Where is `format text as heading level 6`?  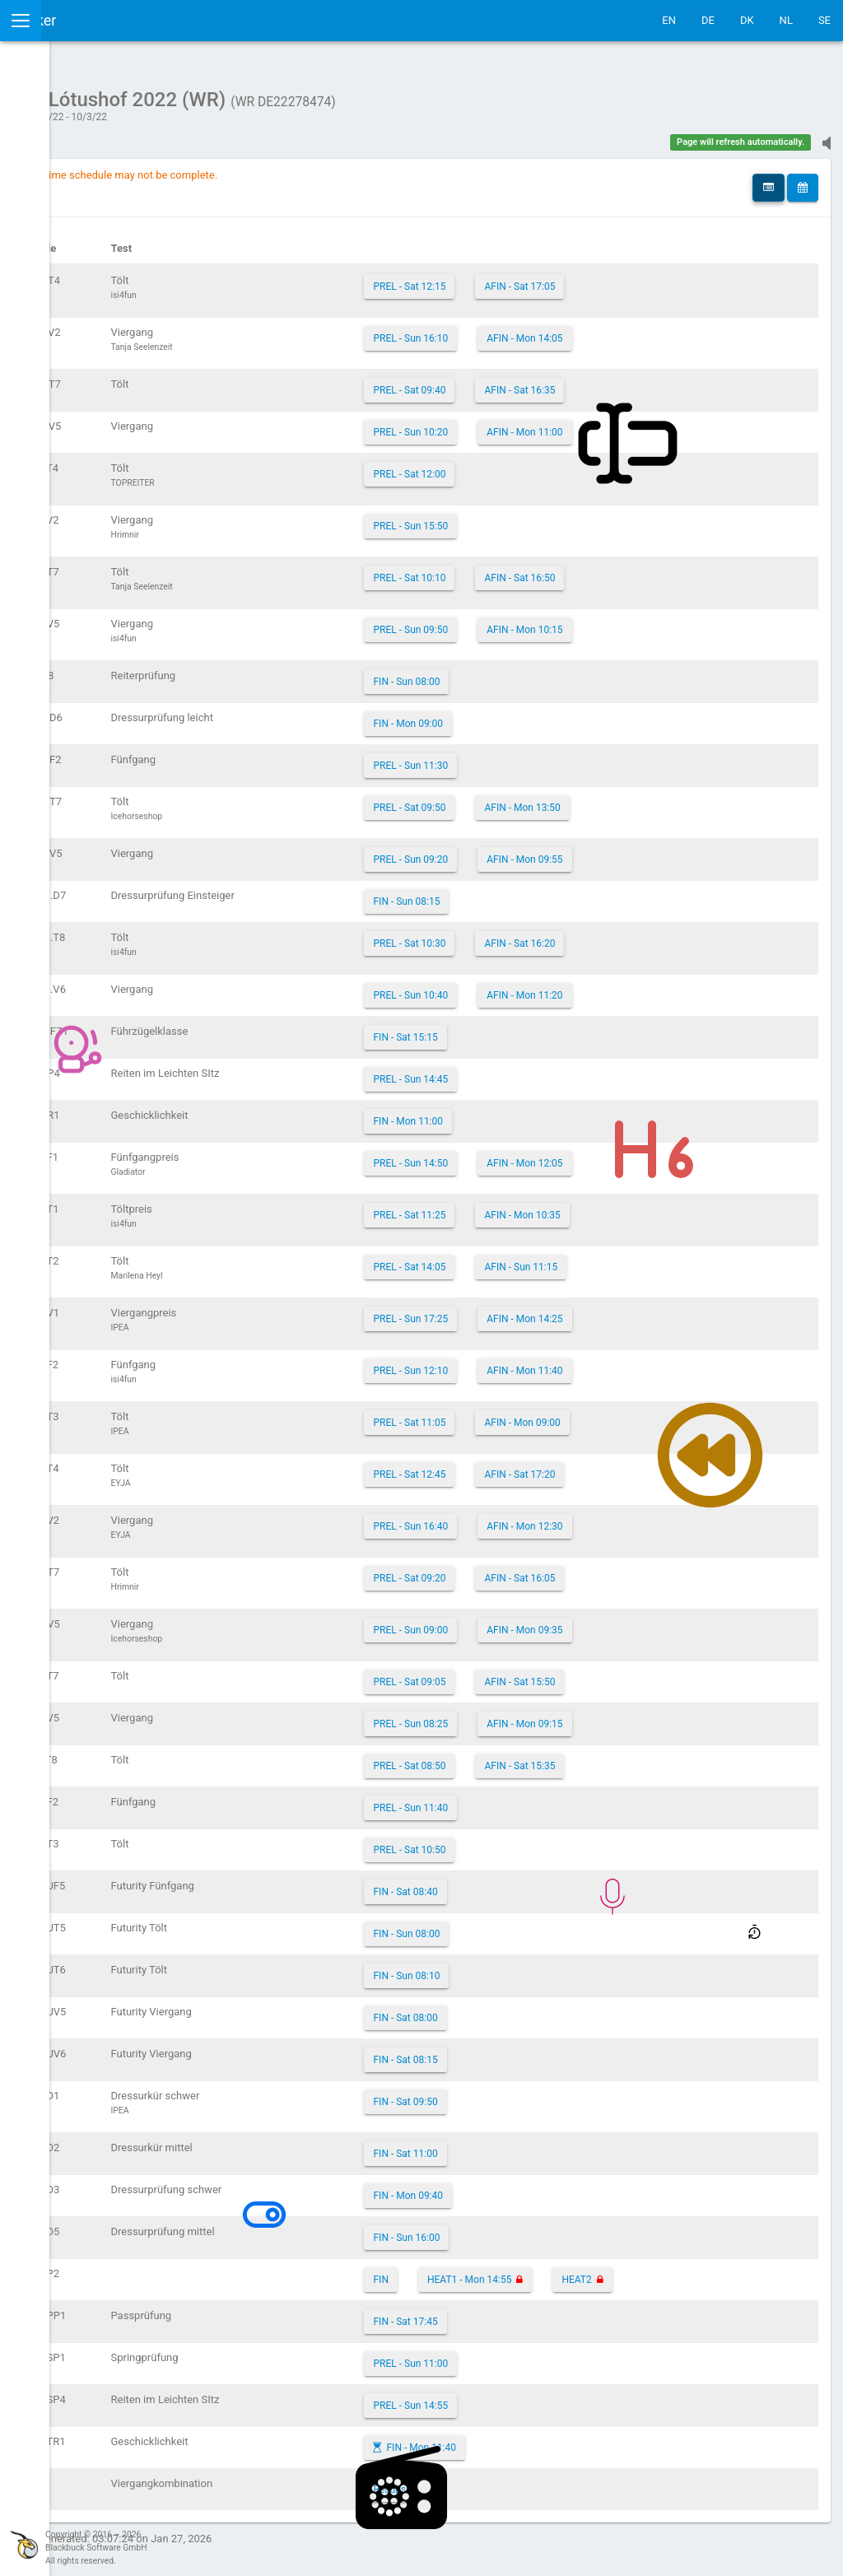 format text as heading level 6 is located at coordinates (652, 1149).